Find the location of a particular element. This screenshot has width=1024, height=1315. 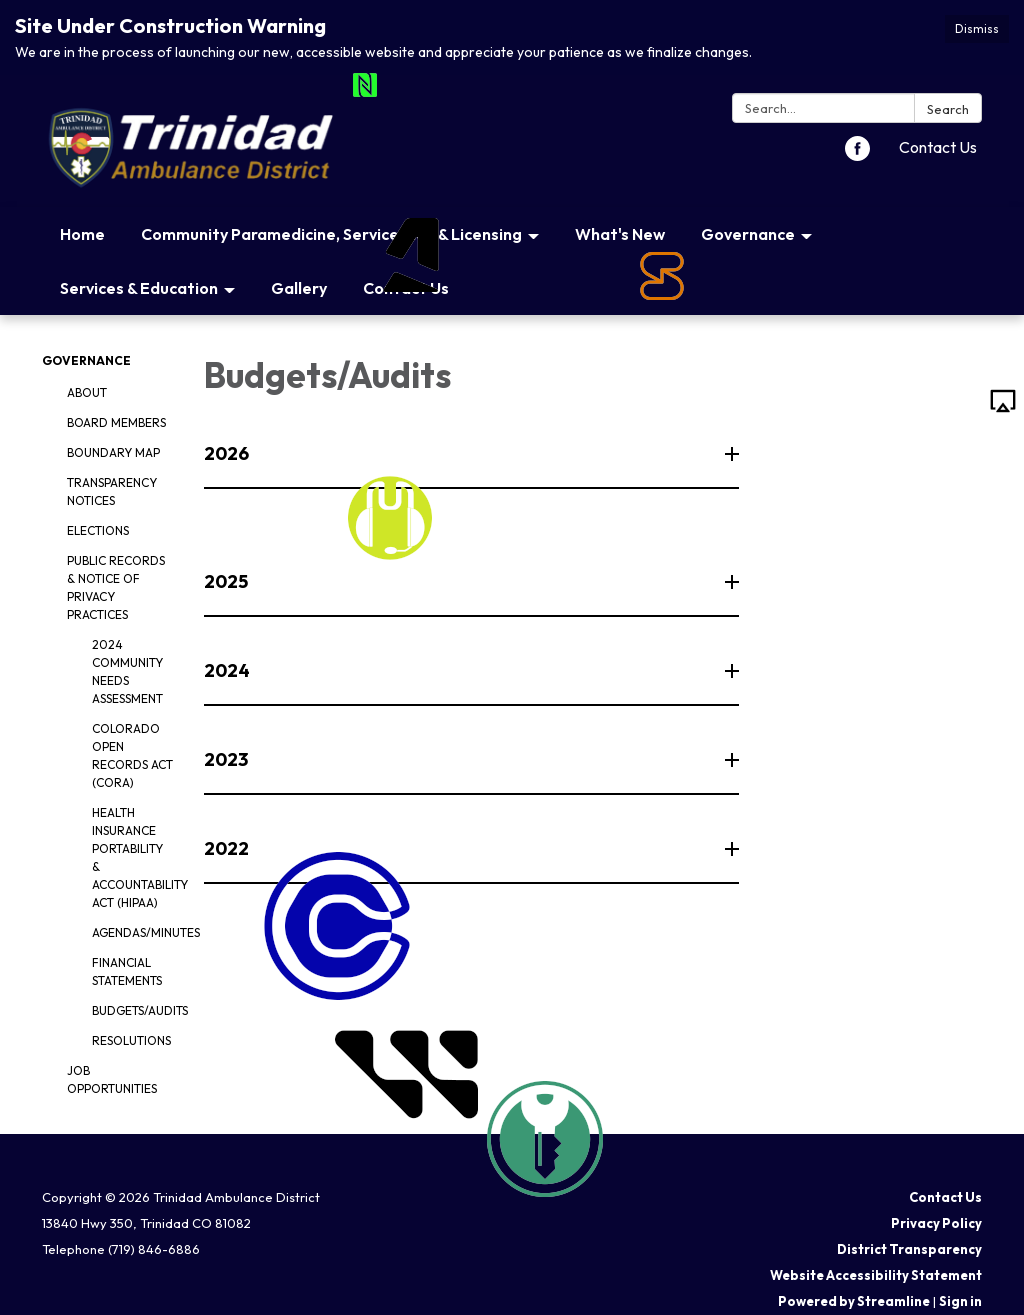

stream content to an external display via airplay is located at coordinates (1003, 401).